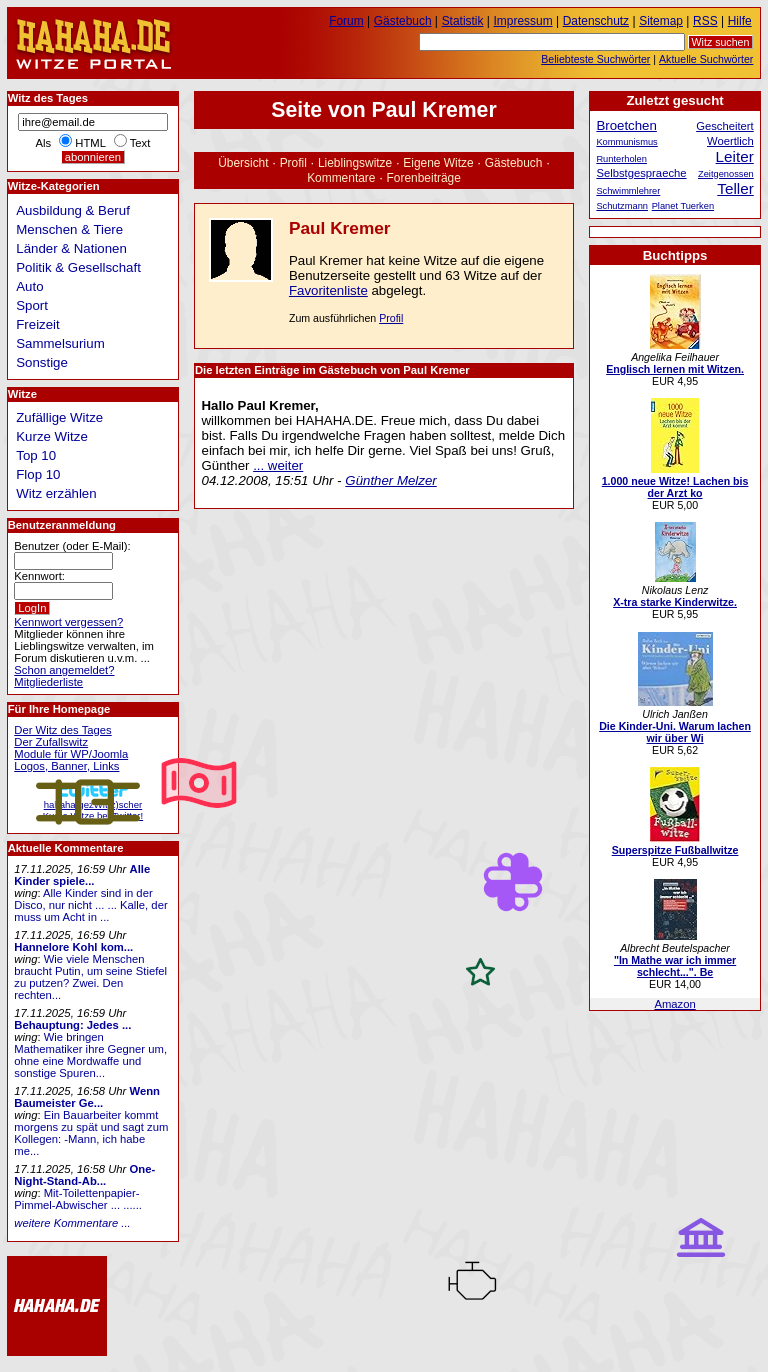 The image size is (768, 1372). Describe the element at coordinates (88, 802) in the screenshot. I see `adjust belt or strap settings` at that location.